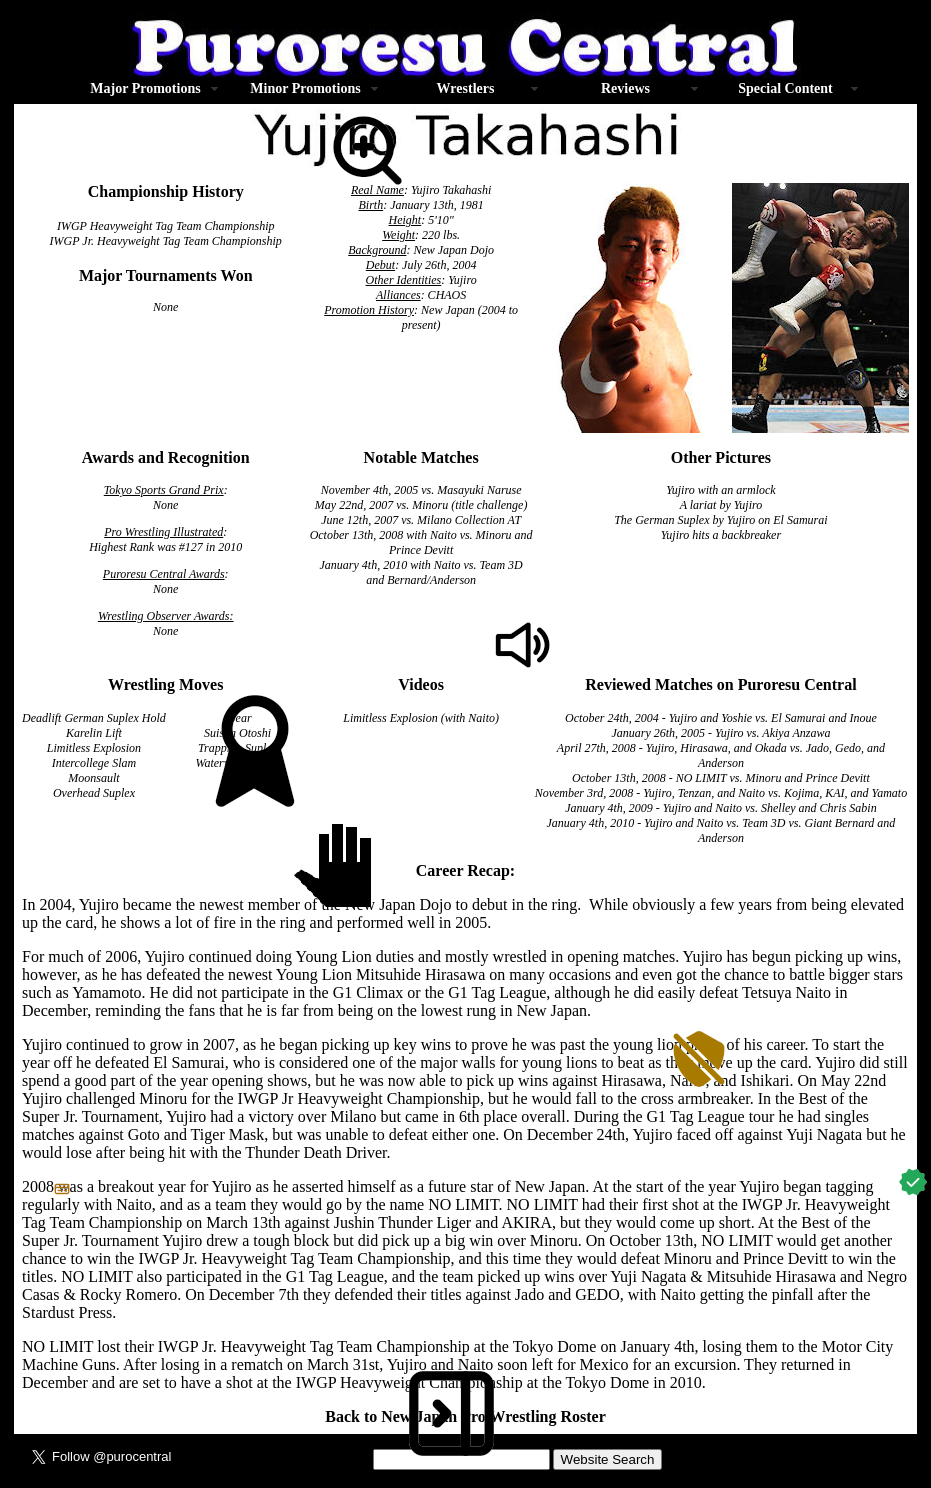 The width and height of the screenshot is (931, 1488). What do you see at coordinates (522, 645) in the screenshot?
I see `increase or unmute audio volume` at bounding box center [522, 645].